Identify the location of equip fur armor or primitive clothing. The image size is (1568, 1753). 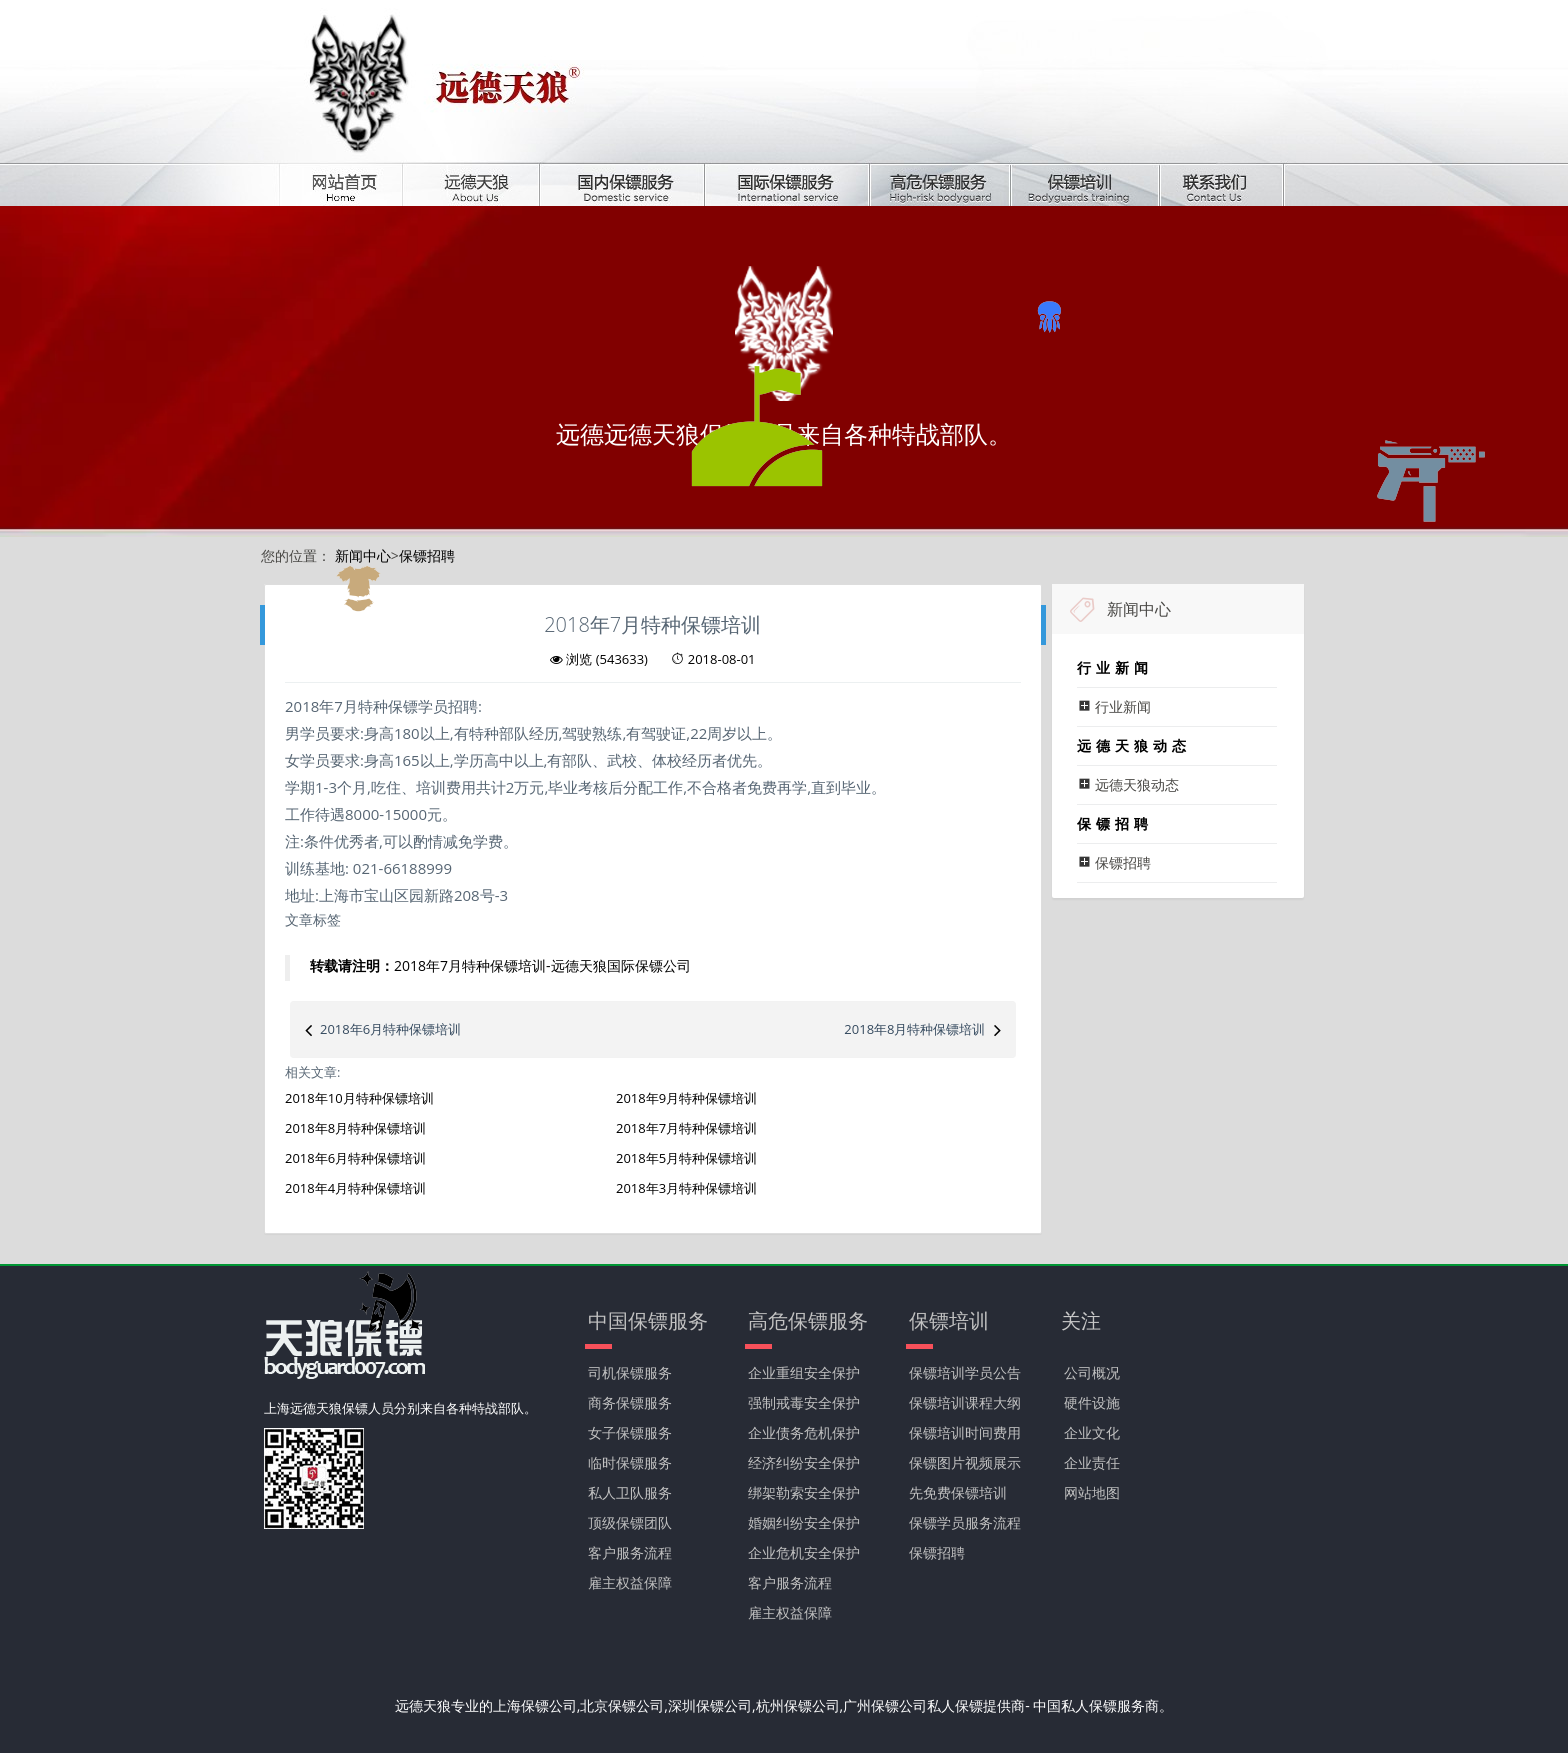
(358, 588).